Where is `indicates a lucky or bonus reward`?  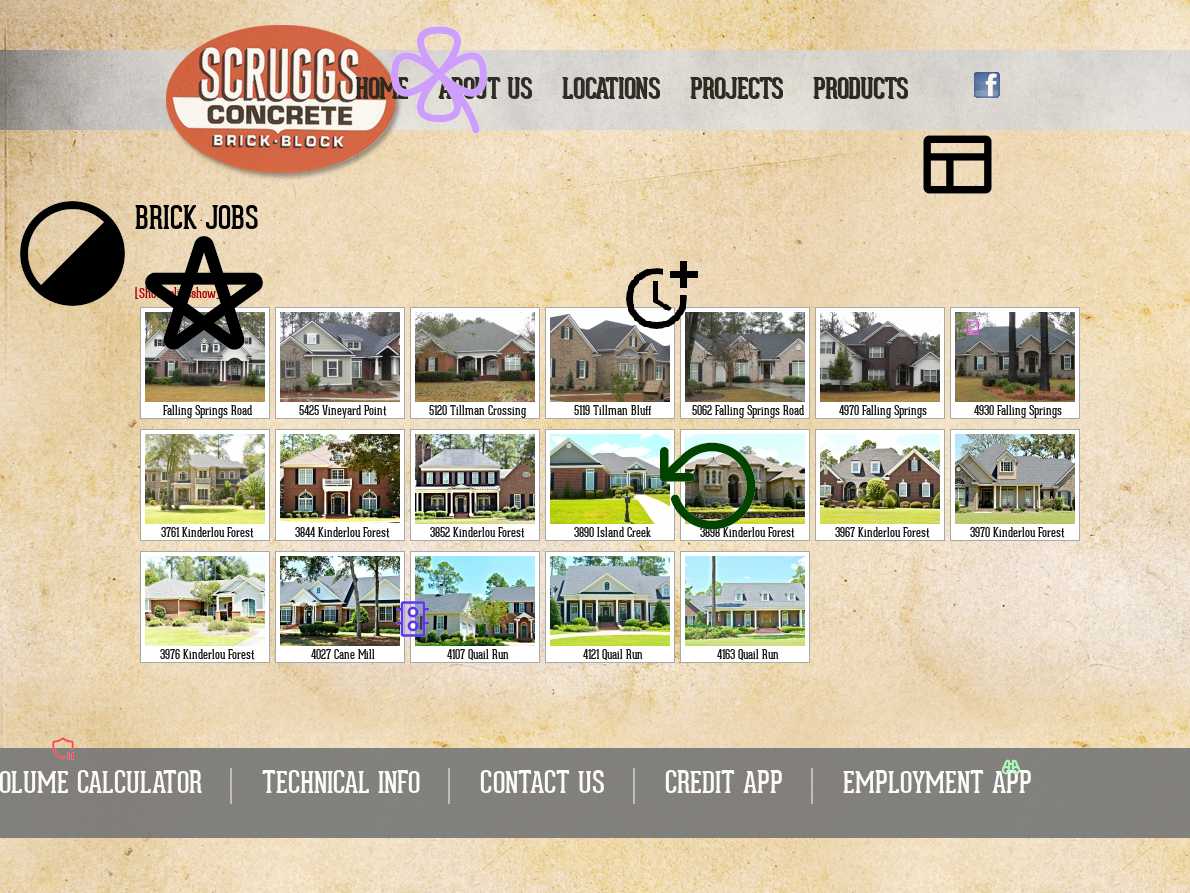
indicates a lucky or bonus reward is located at coordinates (439, 78).